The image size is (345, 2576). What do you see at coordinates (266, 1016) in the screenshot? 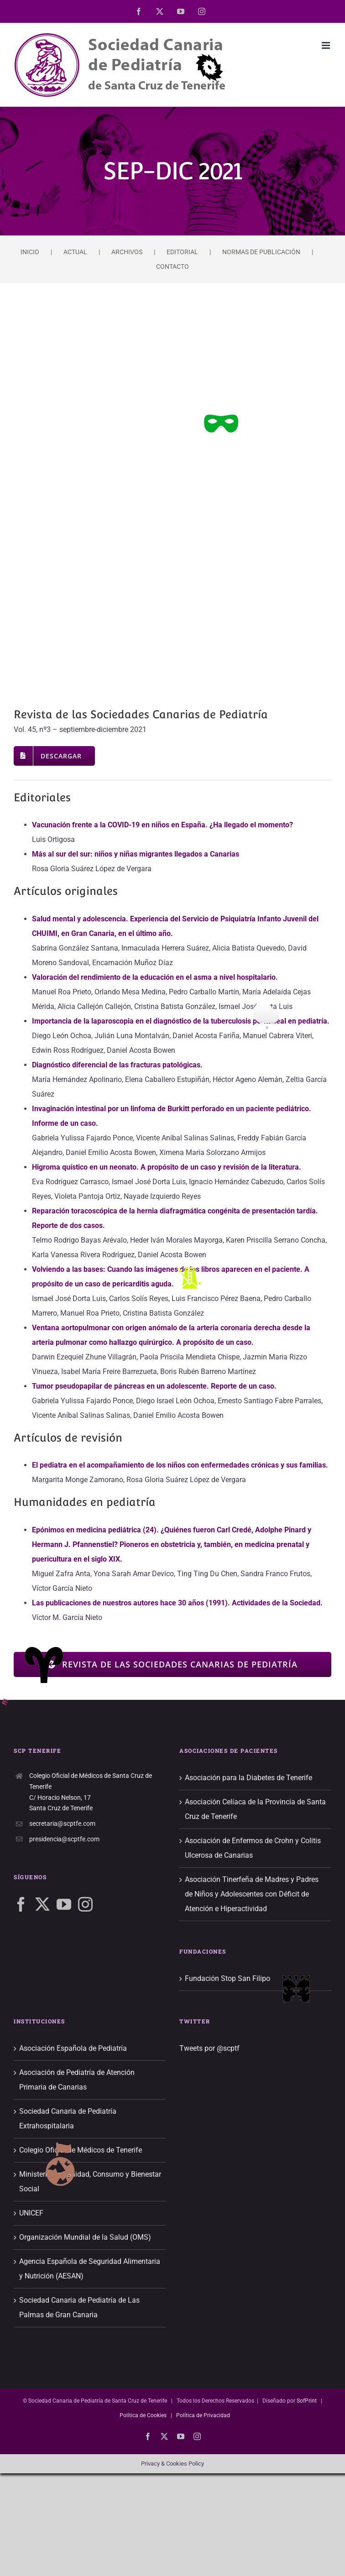
I see `indicates scattered snow weather conditions` at bounding box center [266, 1016].